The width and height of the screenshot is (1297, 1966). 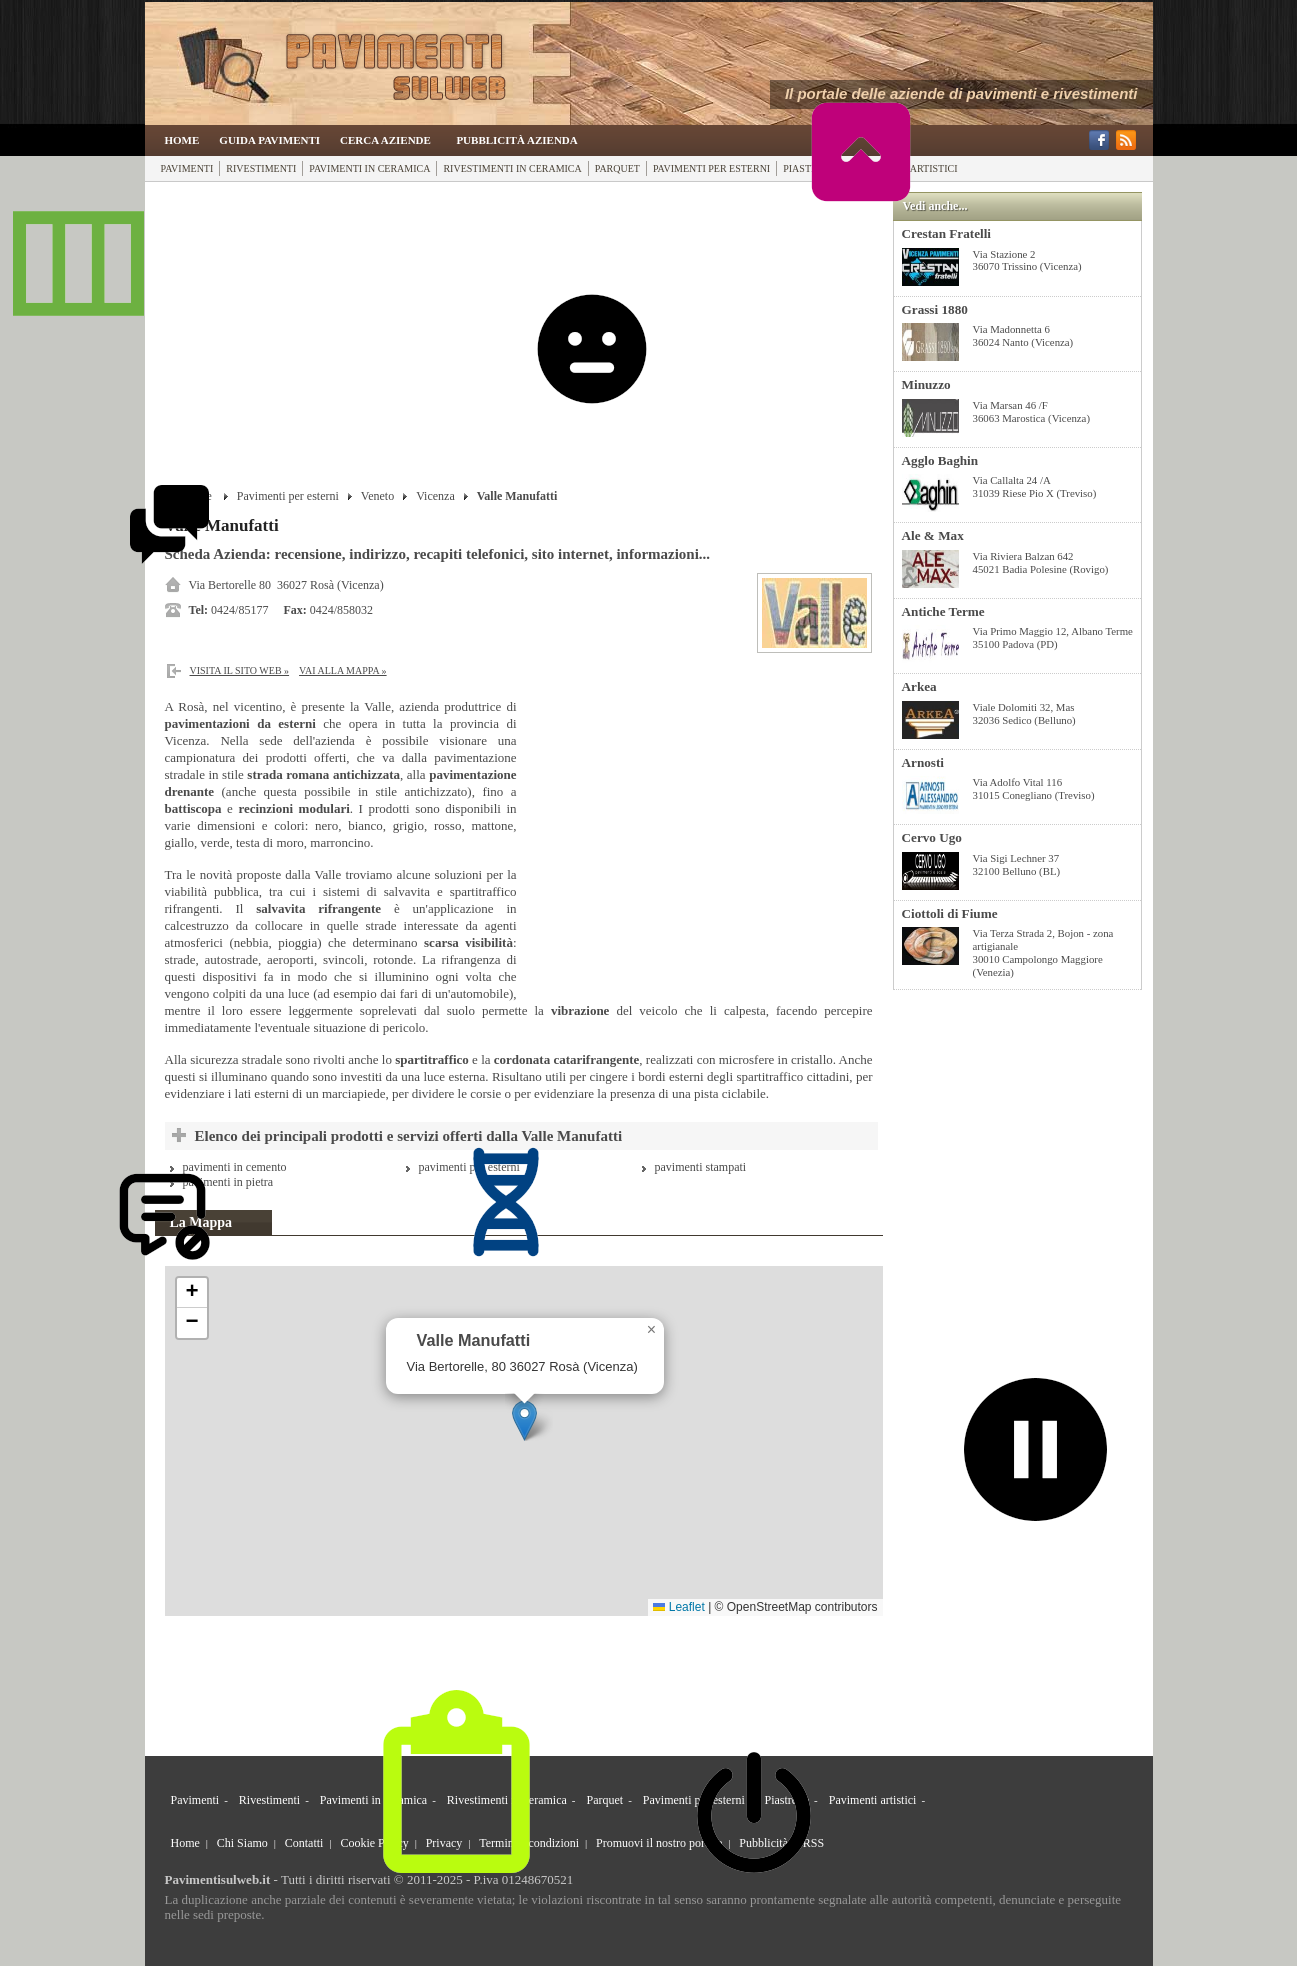 I want to click on view genetic or DNA information, so click(x=506, y=1202).